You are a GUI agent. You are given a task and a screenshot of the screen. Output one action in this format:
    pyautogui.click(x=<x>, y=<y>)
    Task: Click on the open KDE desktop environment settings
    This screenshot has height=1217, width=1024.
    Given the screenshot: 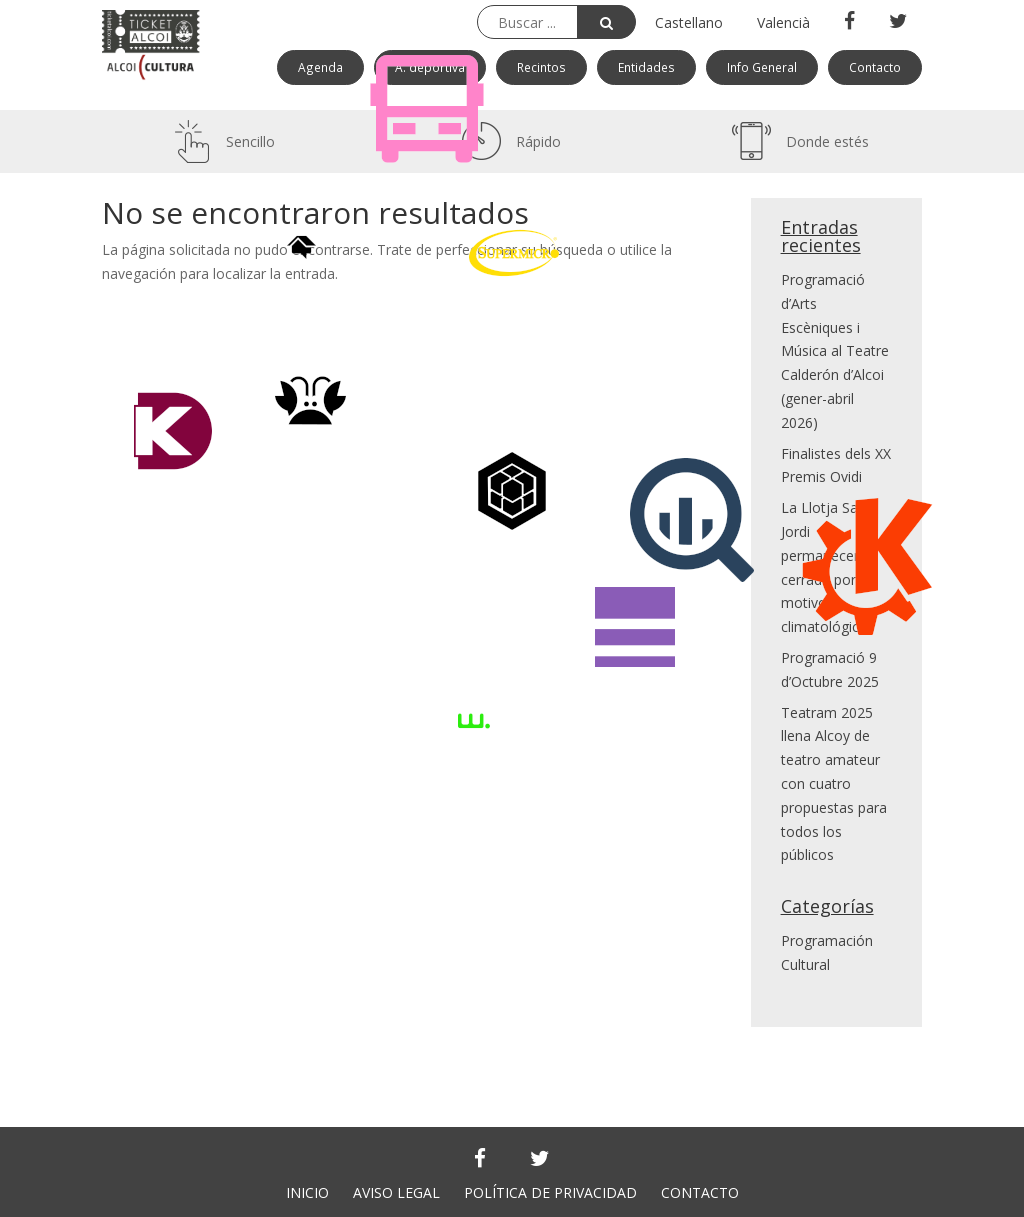 What is the action you would take?
    pyautogui.click(x=867, y=566)
    